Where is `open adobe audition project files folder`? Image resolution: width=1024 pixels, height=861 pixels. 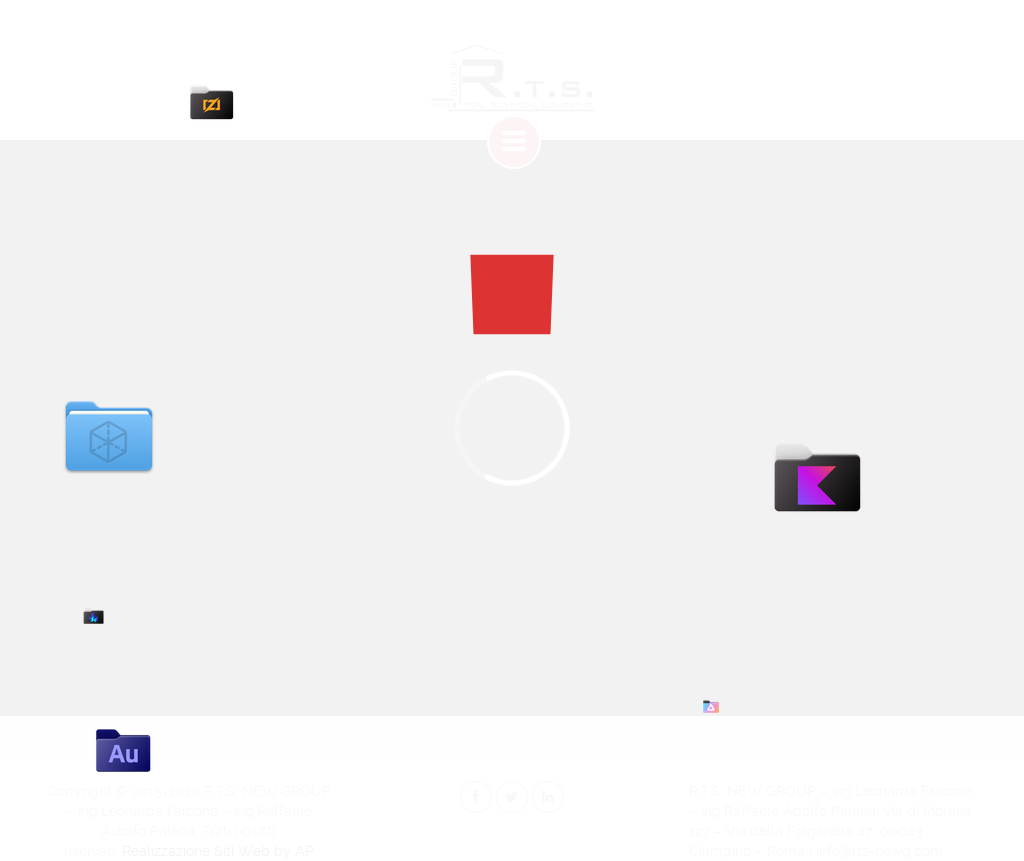
open adobe audition project files folder is located at coordinates (123, 752).